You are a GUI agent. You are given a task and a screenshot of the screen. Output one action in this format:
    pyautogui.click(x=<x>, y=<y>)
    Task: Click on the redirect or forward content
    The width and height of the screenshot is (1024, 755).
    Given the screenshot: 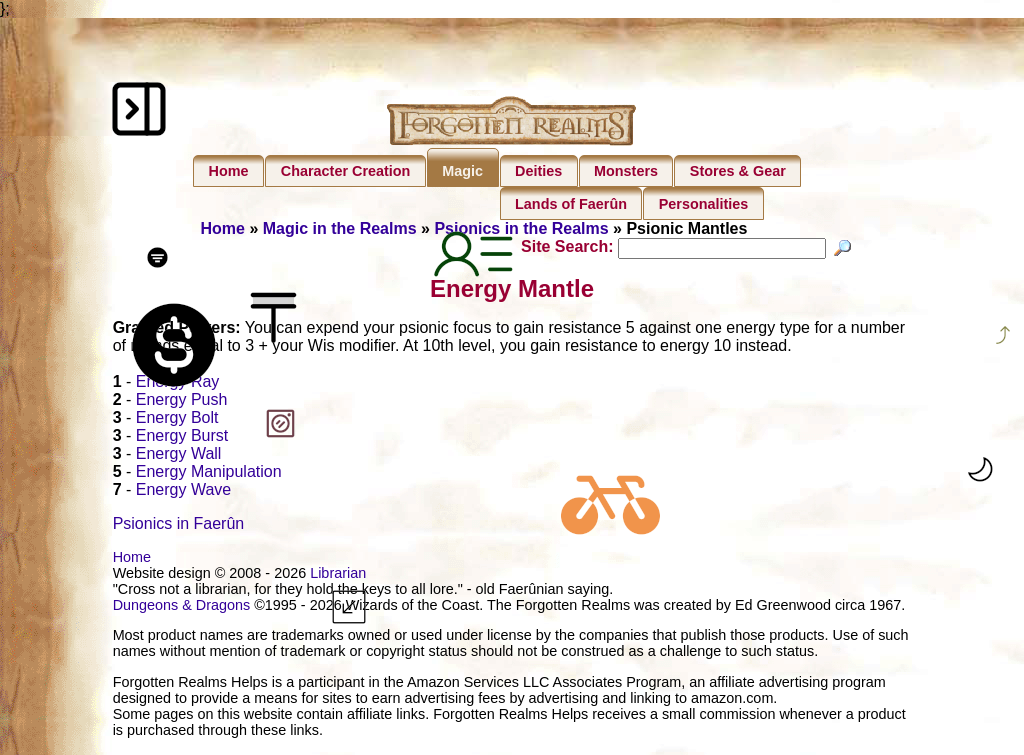 What is the action you would take?
    pyautogui.click(x=1003, y=335)
    